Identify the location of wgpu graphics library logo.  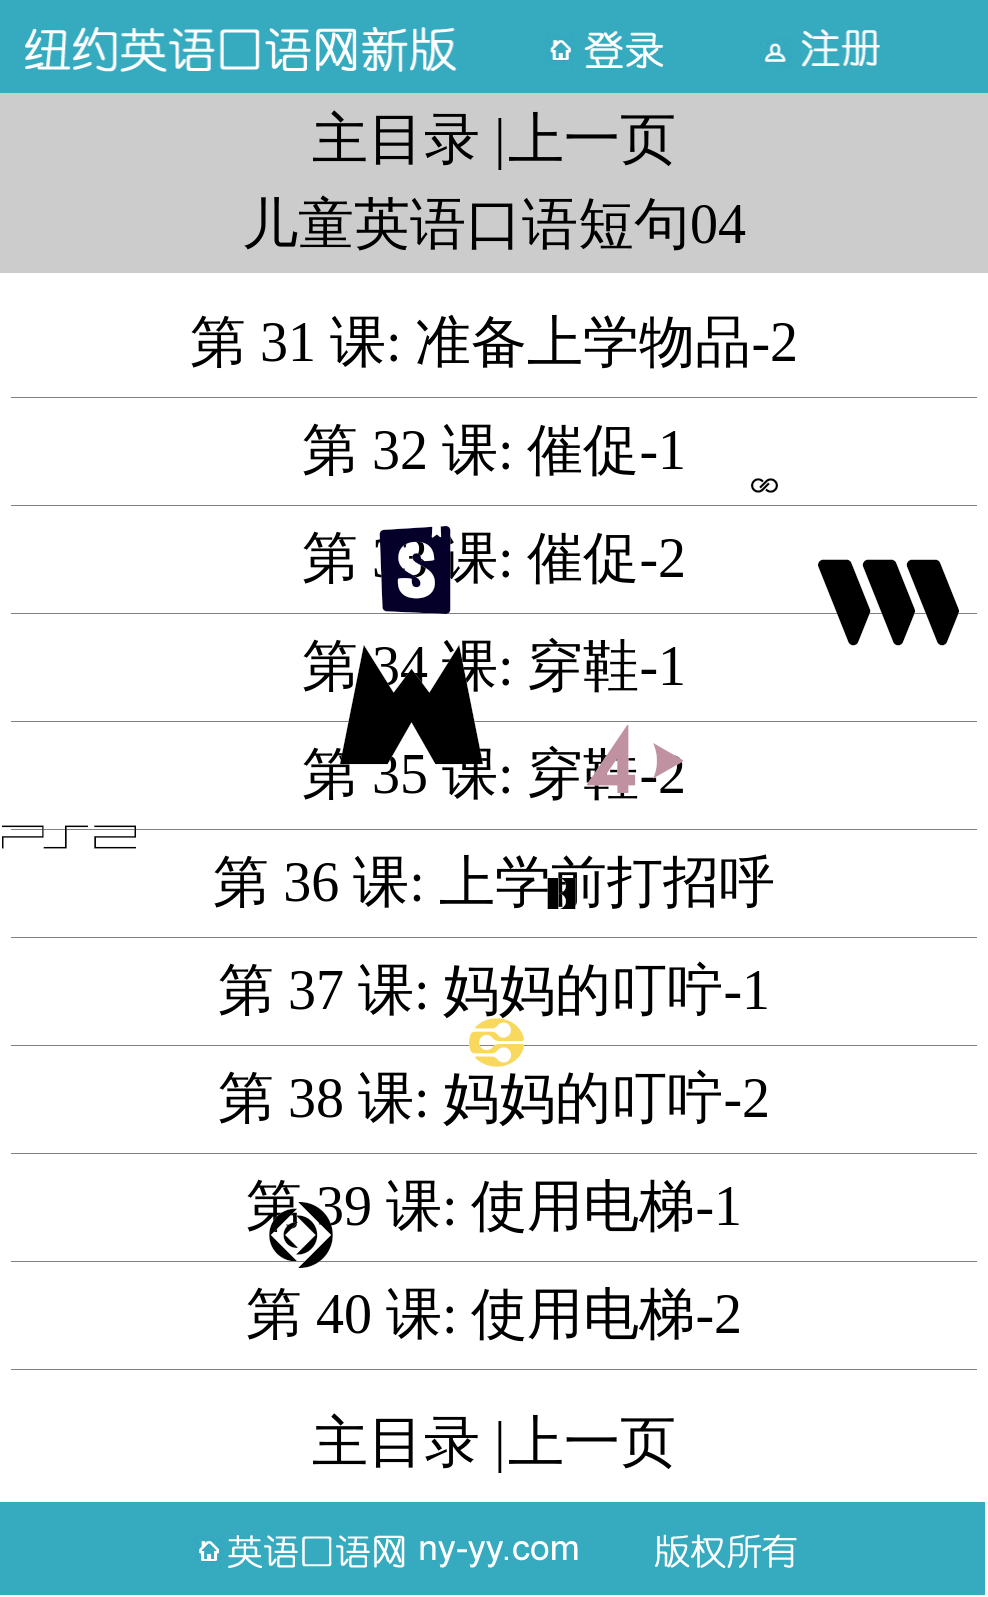
(411, 704).